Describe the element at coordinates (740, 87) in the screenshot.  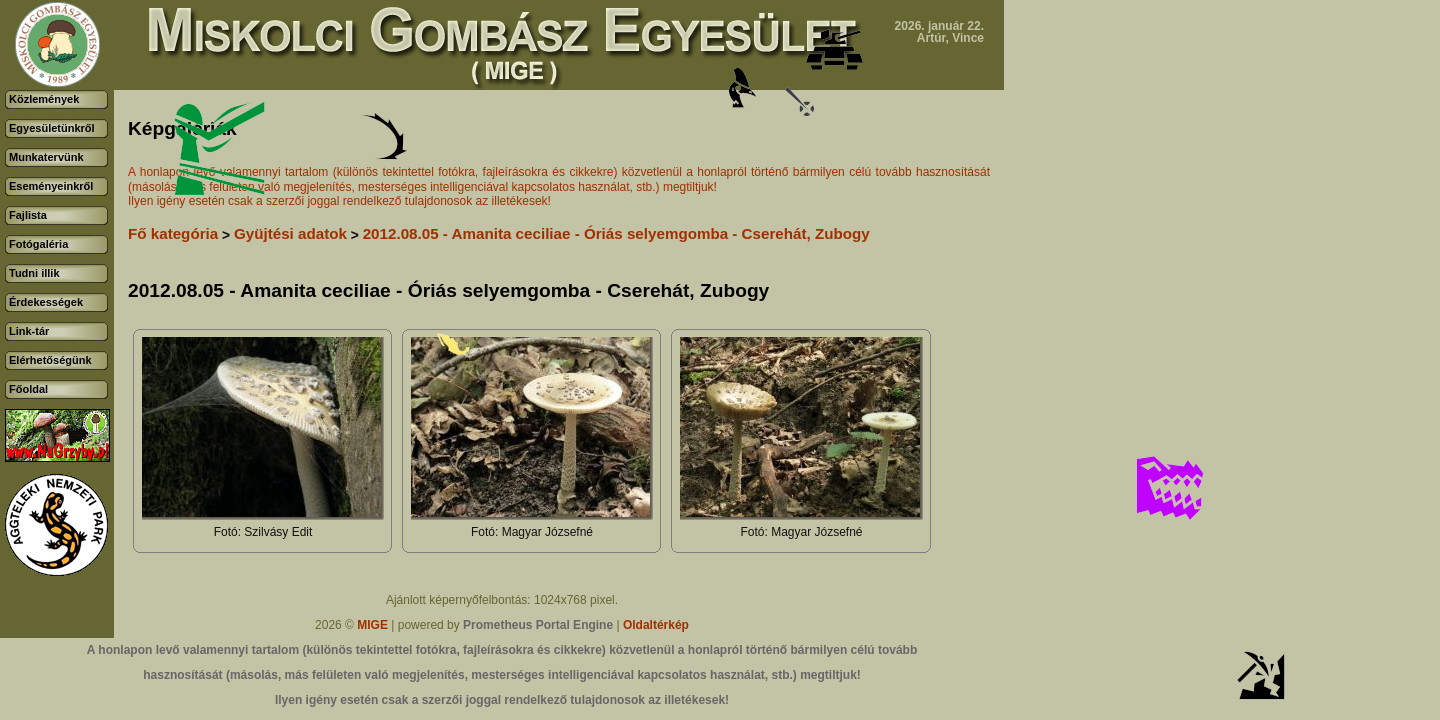
I see `cassowary bird icon for wildlife or nature app` at that location.